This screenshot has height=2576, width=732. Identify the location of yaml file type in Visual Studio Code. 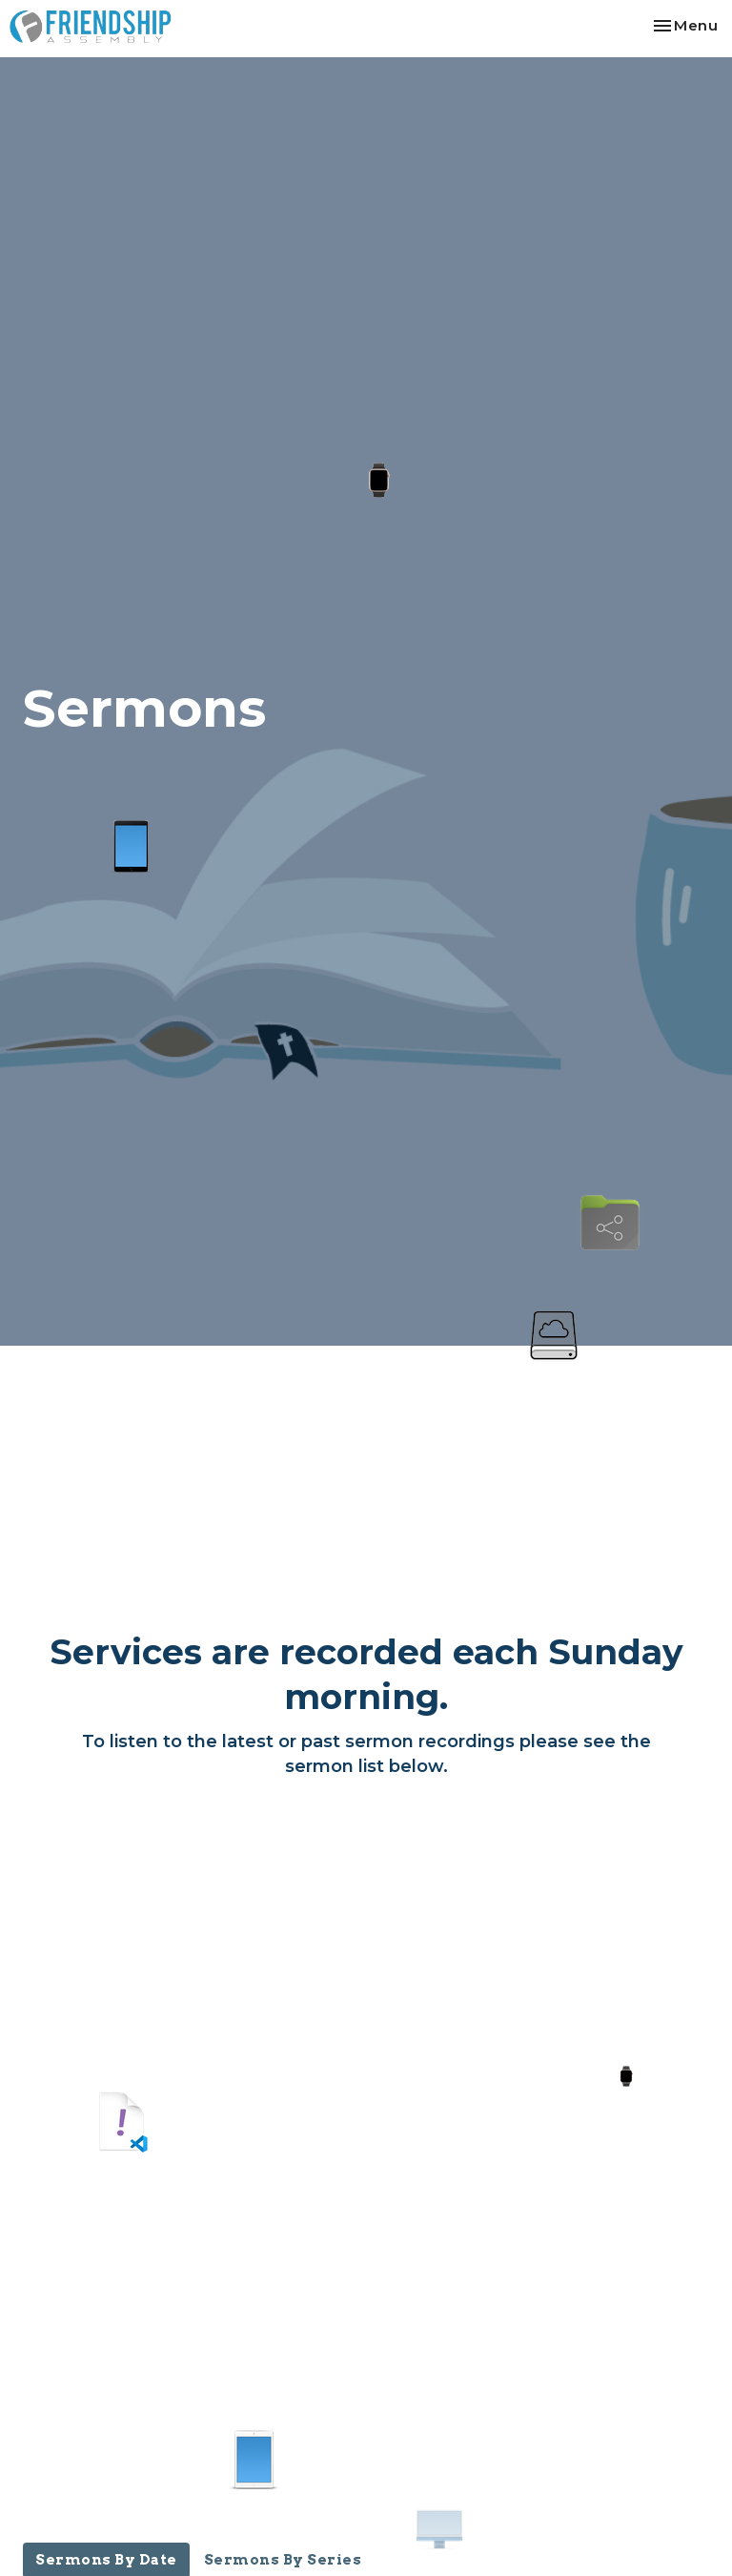
(121, 2122).